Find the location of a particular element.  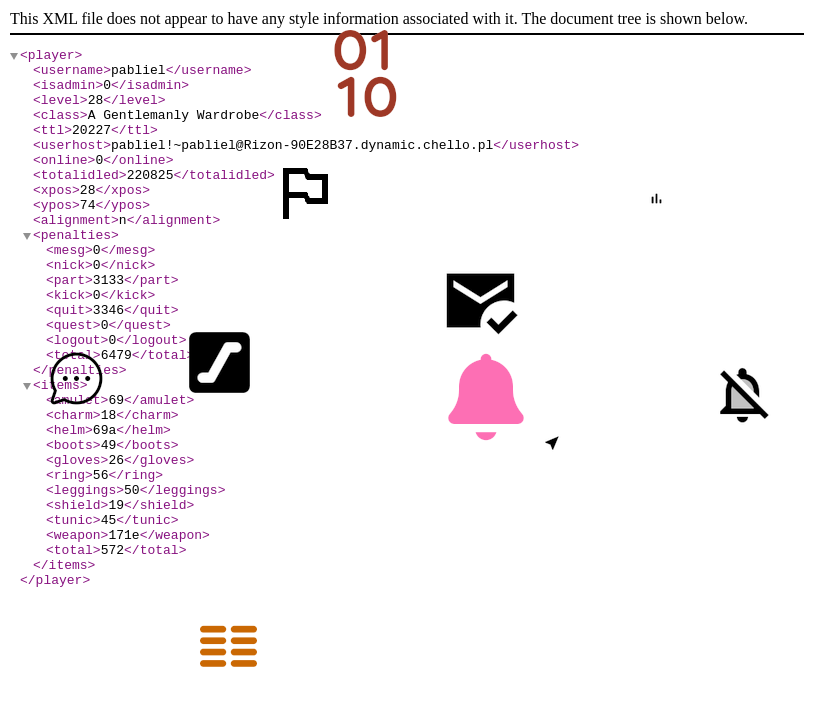

open chat or messaging is located at coordinates (76, 378).